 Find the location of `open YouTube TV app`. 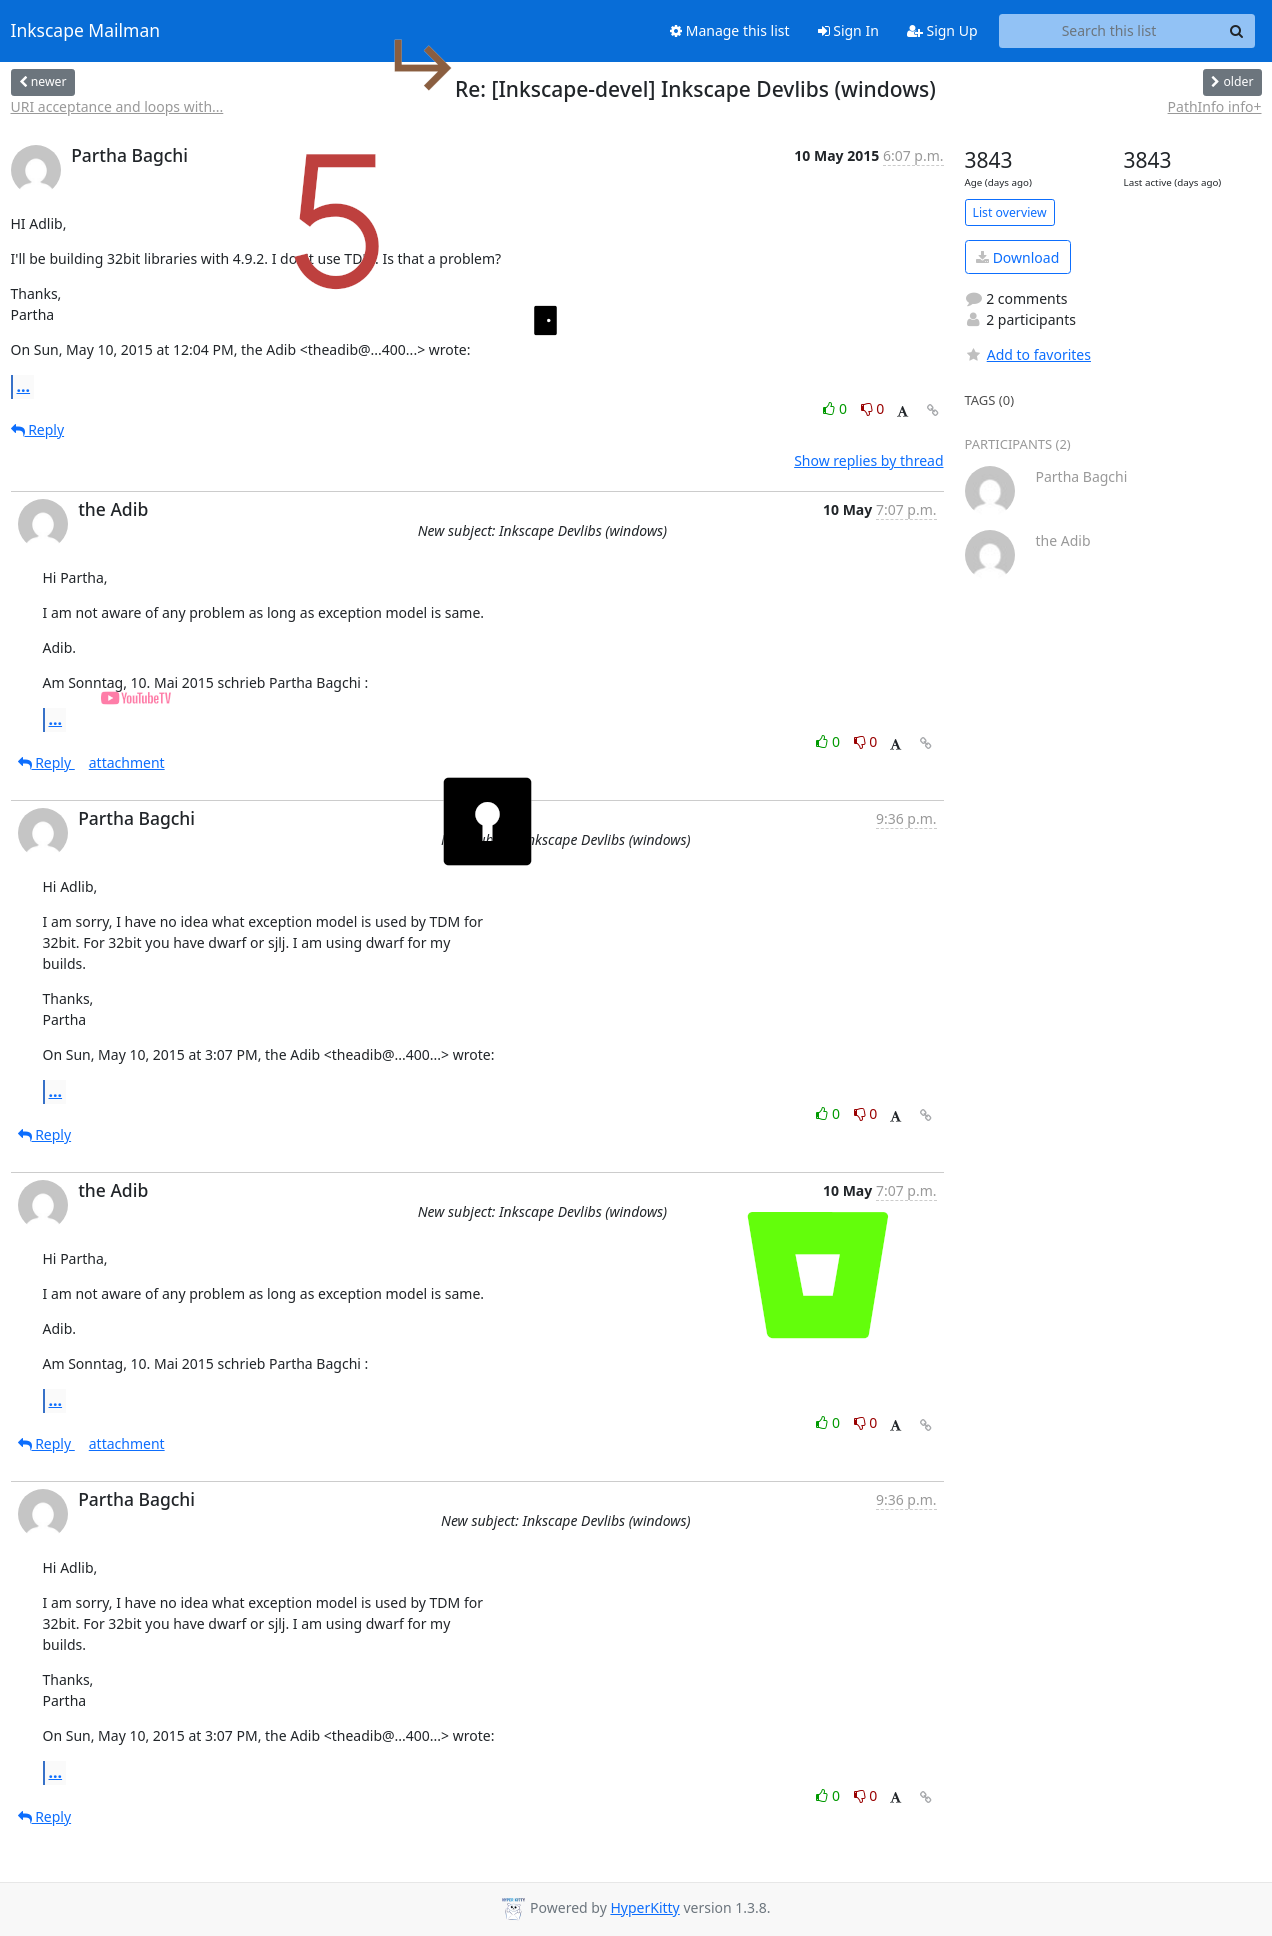

open YouTube TV app is located at coordinates (136, 698).